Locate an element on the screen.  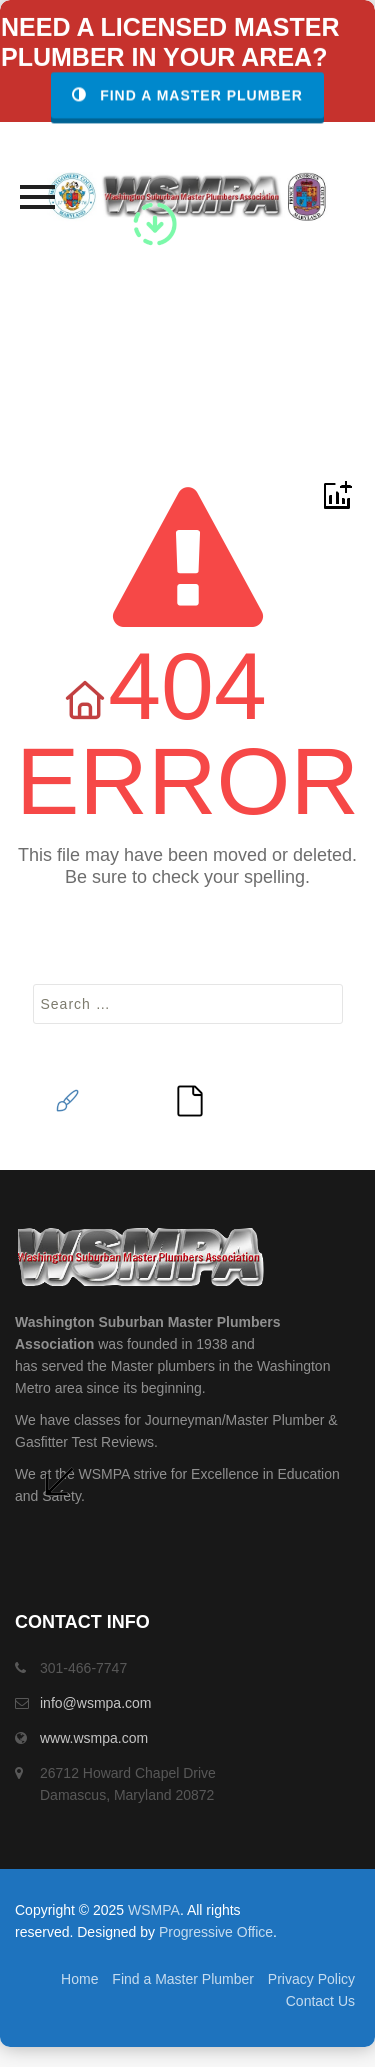
view or open a file is located at coordinates (190, 1101).